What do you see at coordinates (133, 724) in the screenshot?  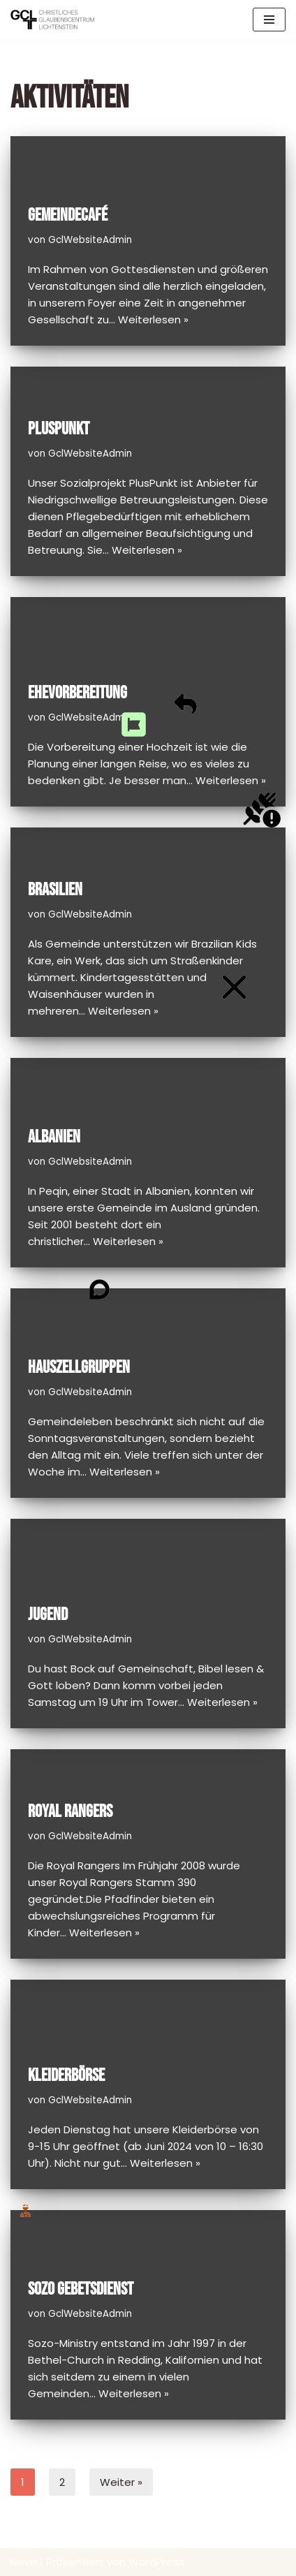 I see `font awesome brand logo` at bounding box center [133, 724].